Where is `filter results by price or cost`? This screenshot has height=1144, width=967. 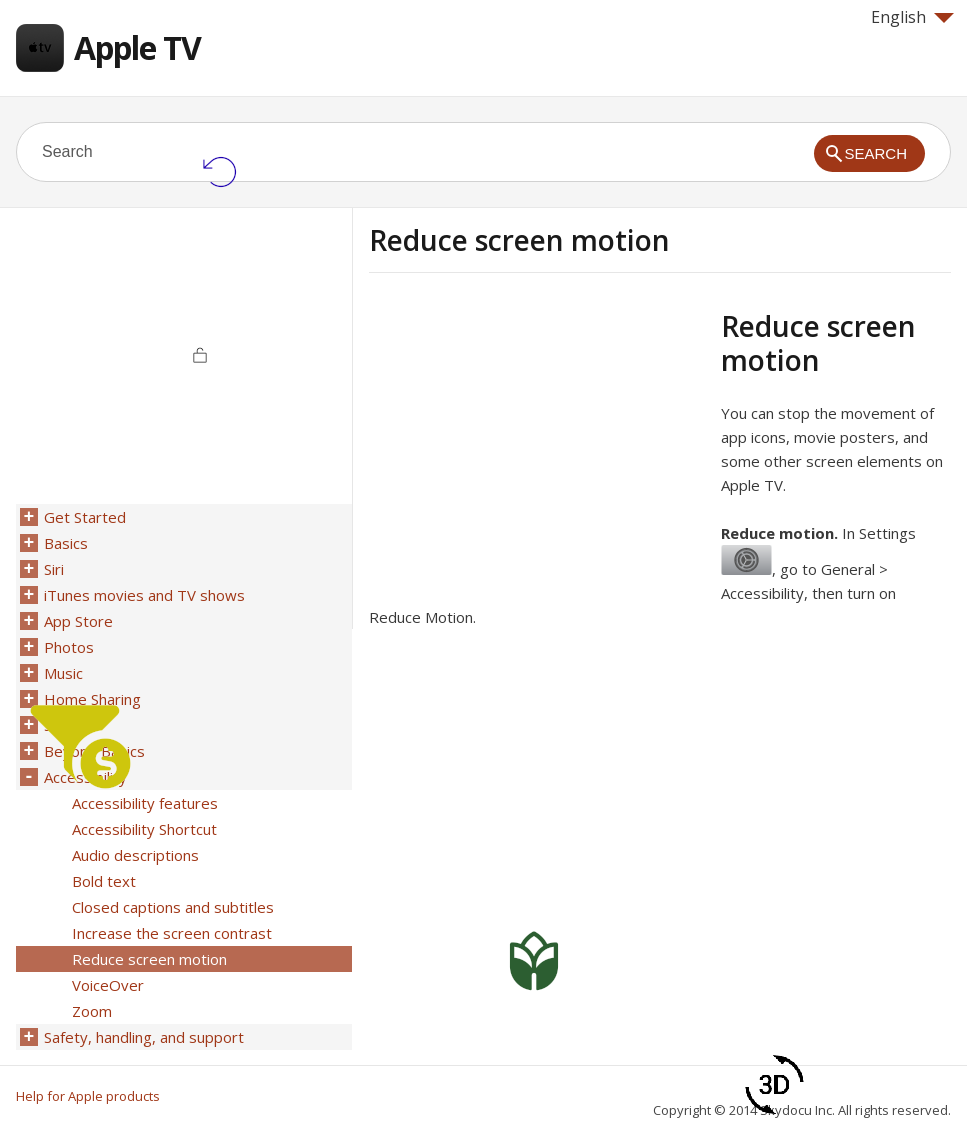
filter results by price or cost is located at coordinates (80, 738).